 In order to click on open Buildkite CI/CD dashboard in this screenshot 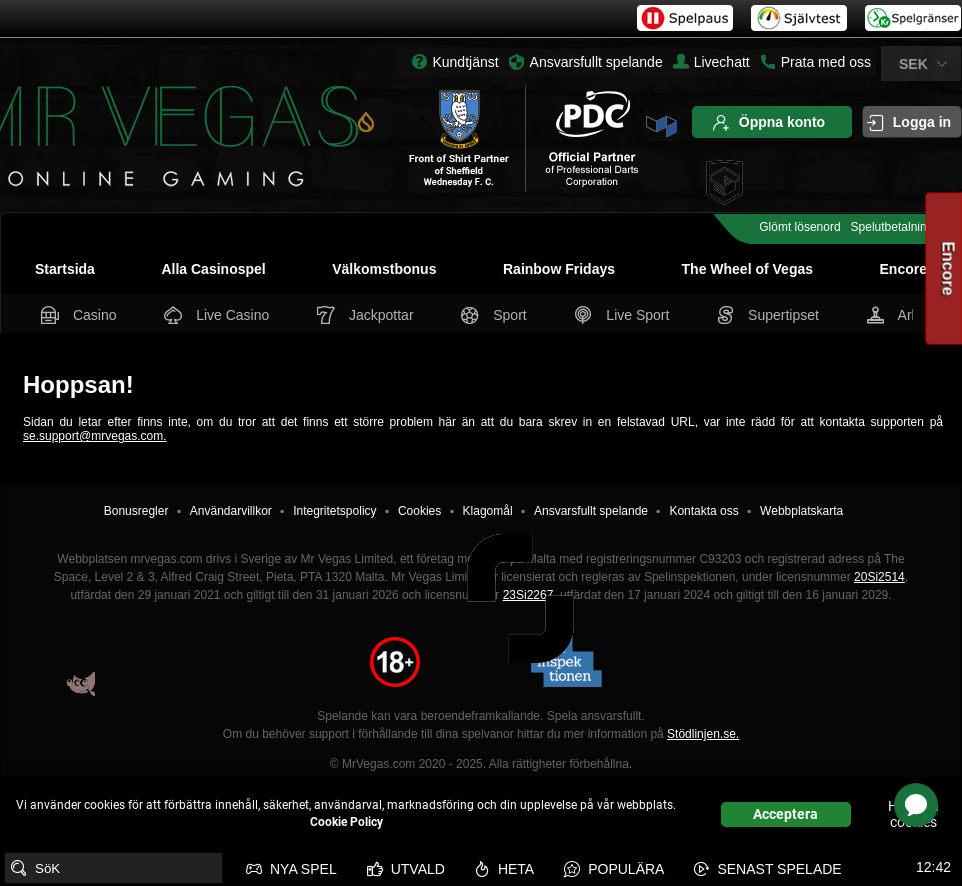, I will do `click(661, 126)`.